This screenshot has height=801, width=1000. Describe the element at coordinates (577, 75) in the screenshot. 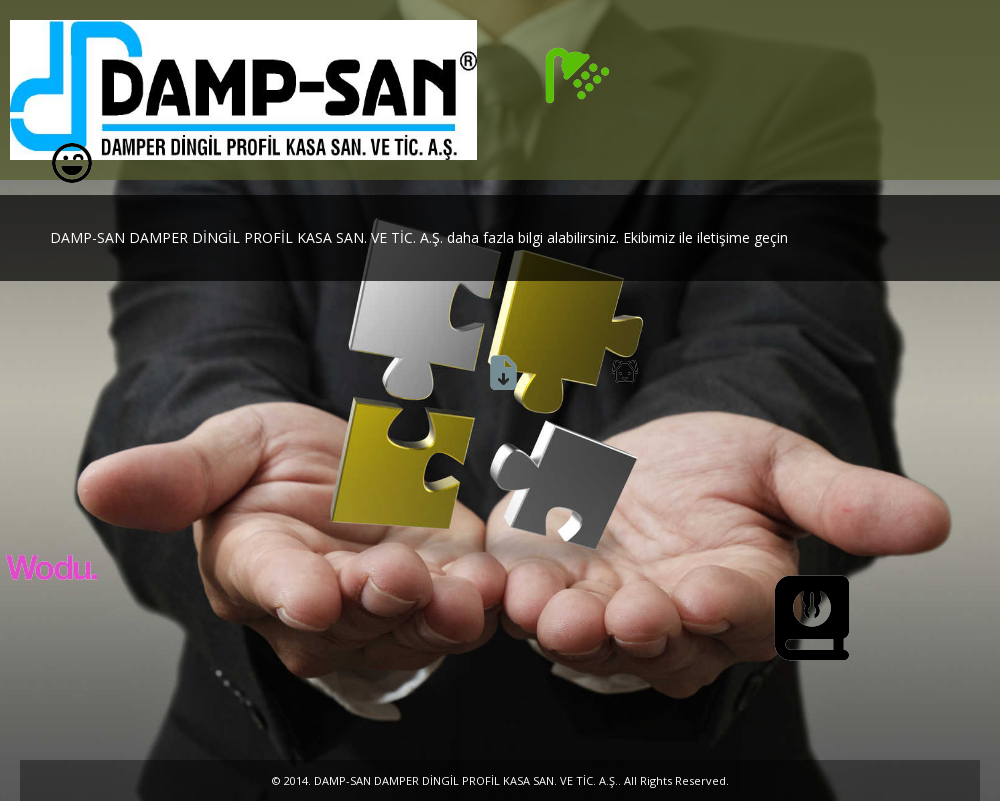

I see `indicates bathroom or shower facilities available` at that location.